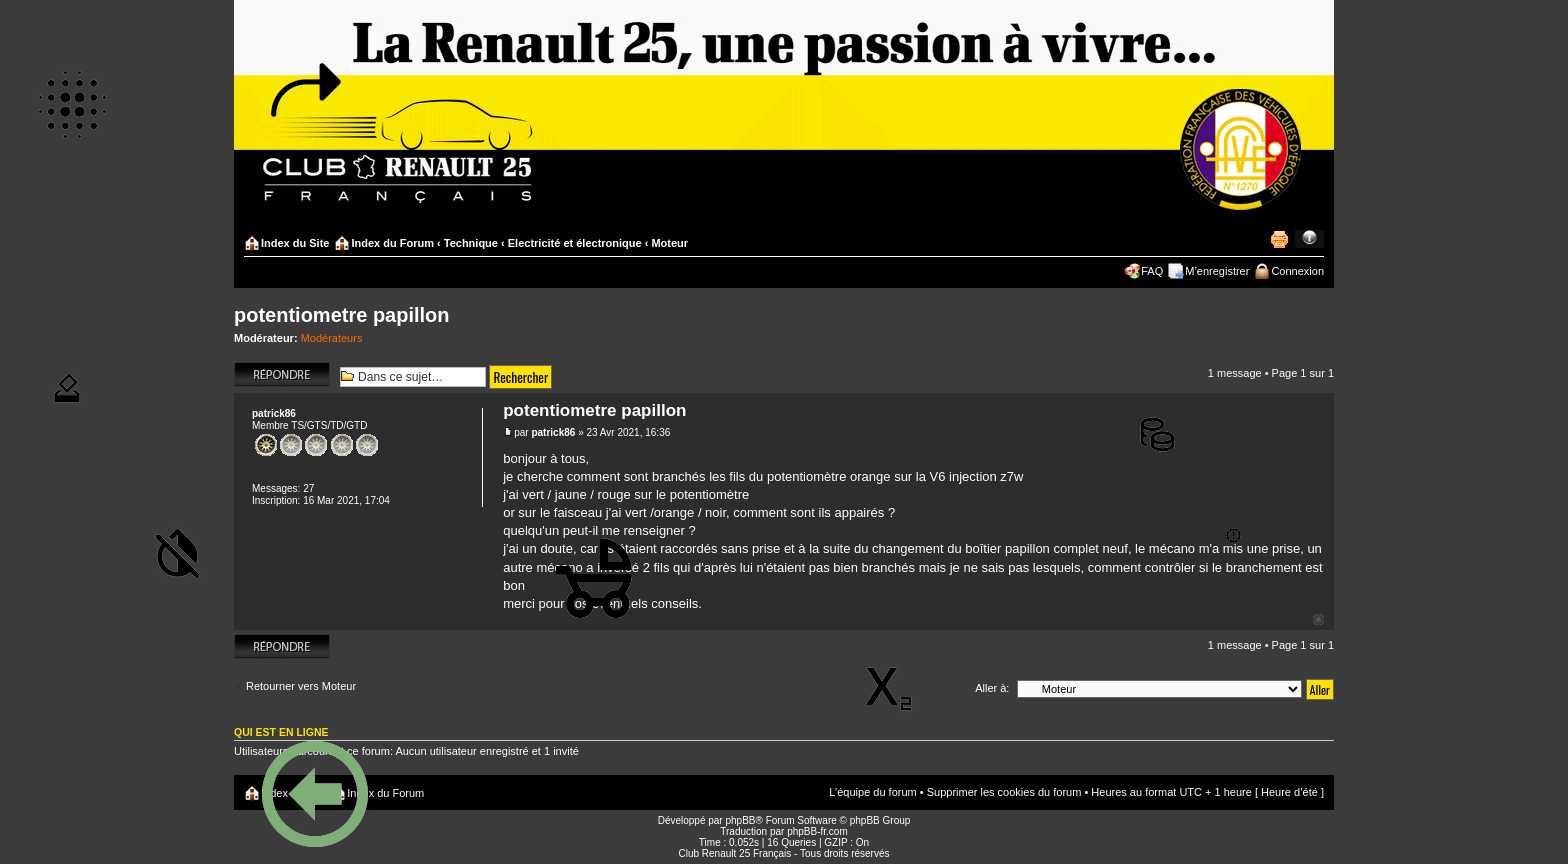  What do you see at coordinates (596, 578) in the screenshot?
I see `indicates child-friendly or family-friendly location` at bounding box center [596, 578].